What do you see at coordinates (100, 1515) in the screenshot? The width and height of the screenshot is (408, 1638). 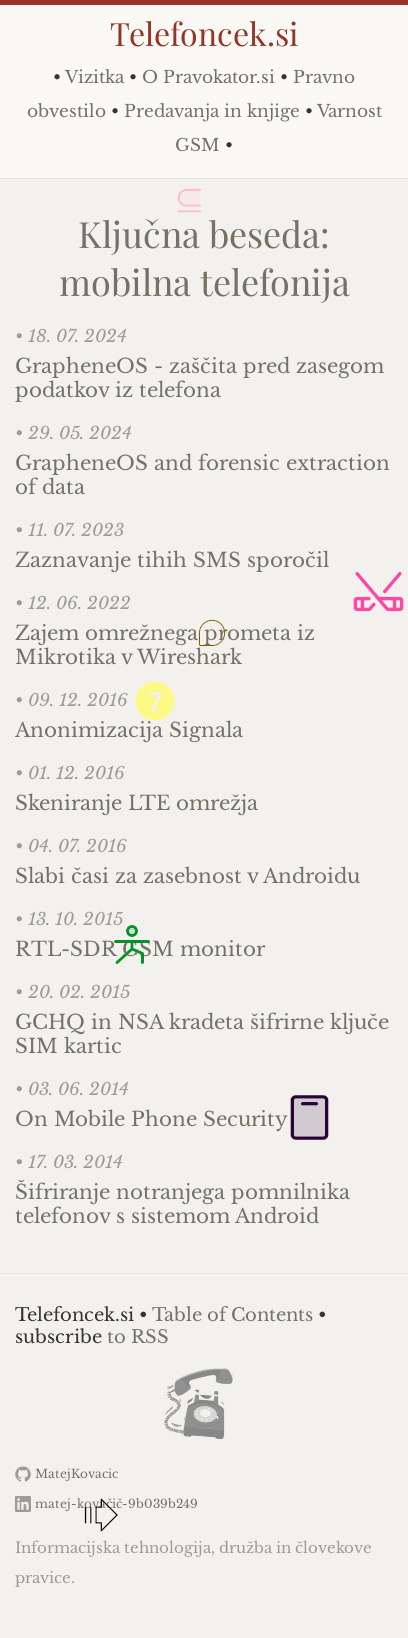 I see `skip forward or advance to the next item` at bounding box center [100, 1515].